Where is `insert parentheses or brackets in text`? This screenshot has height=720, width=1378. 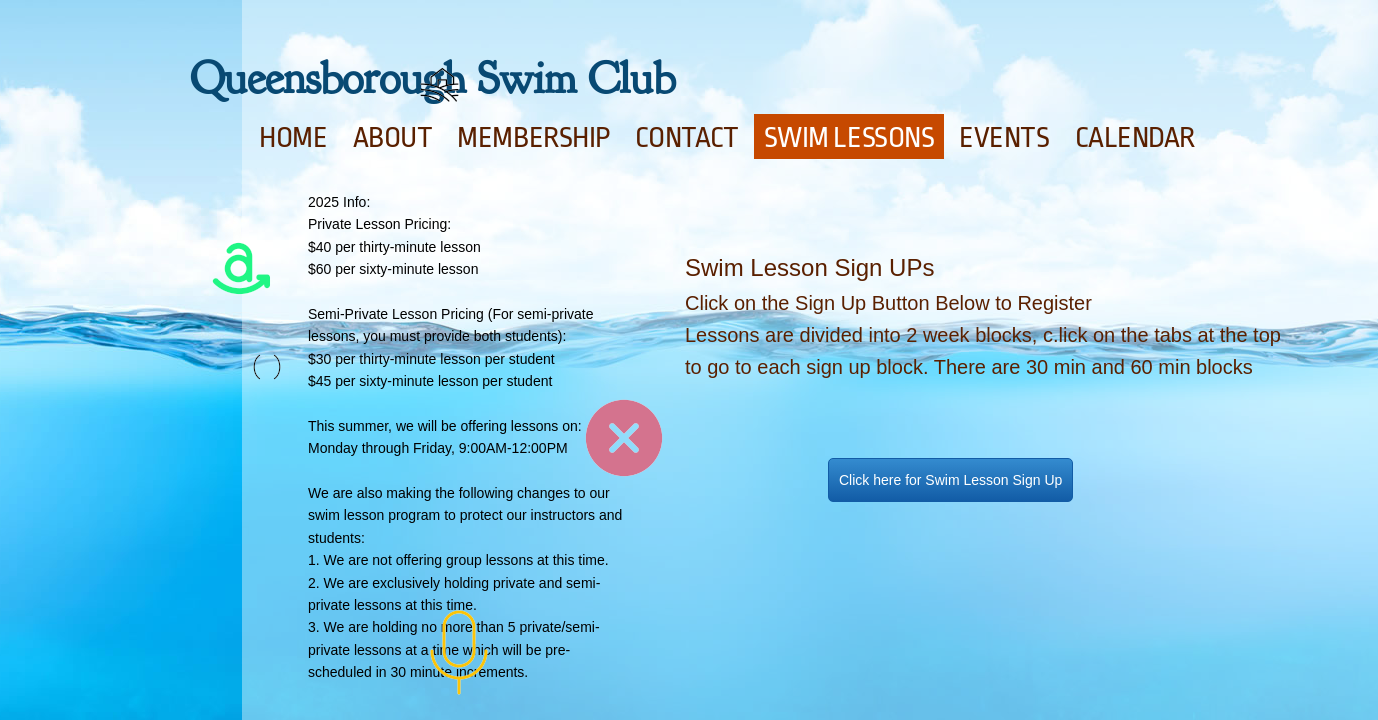 insert parentheses or brackets in text is located at coordinates (267, 367).